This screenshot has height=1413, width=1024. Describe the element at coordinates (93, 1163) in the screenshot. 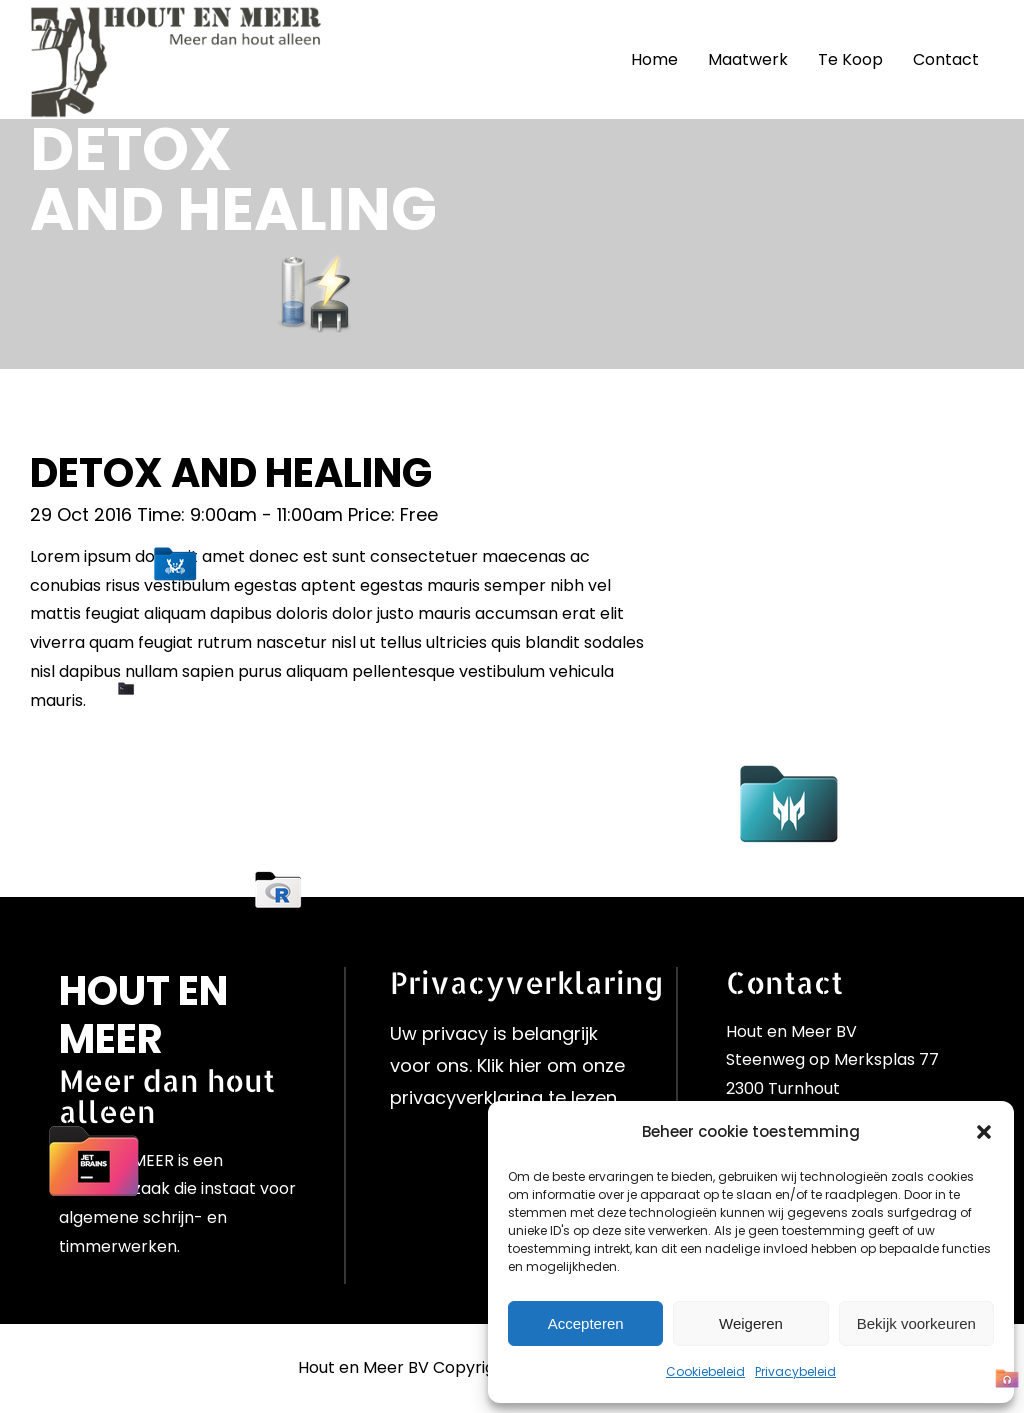

I see `open JetBrains IDE projects folder` at that location.